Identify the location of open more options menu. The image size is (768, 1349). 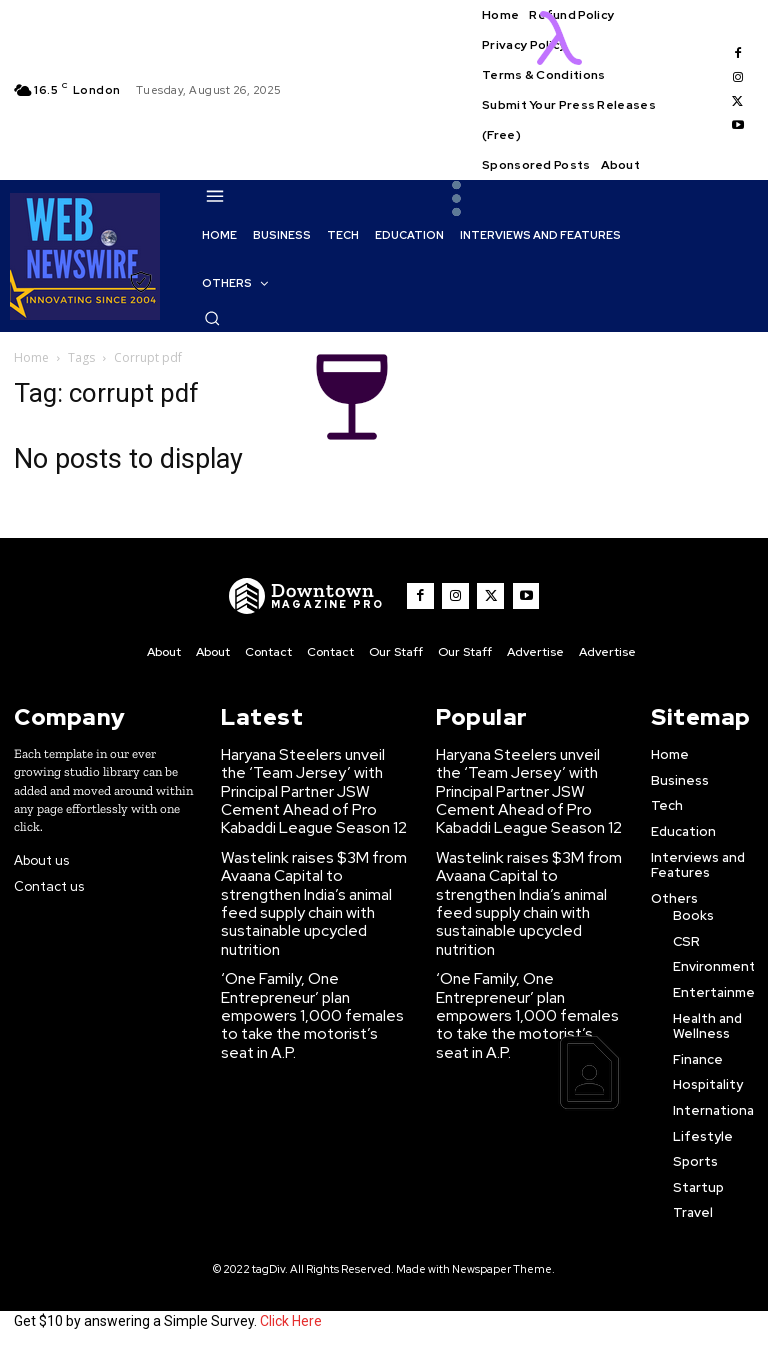
(456, 198).